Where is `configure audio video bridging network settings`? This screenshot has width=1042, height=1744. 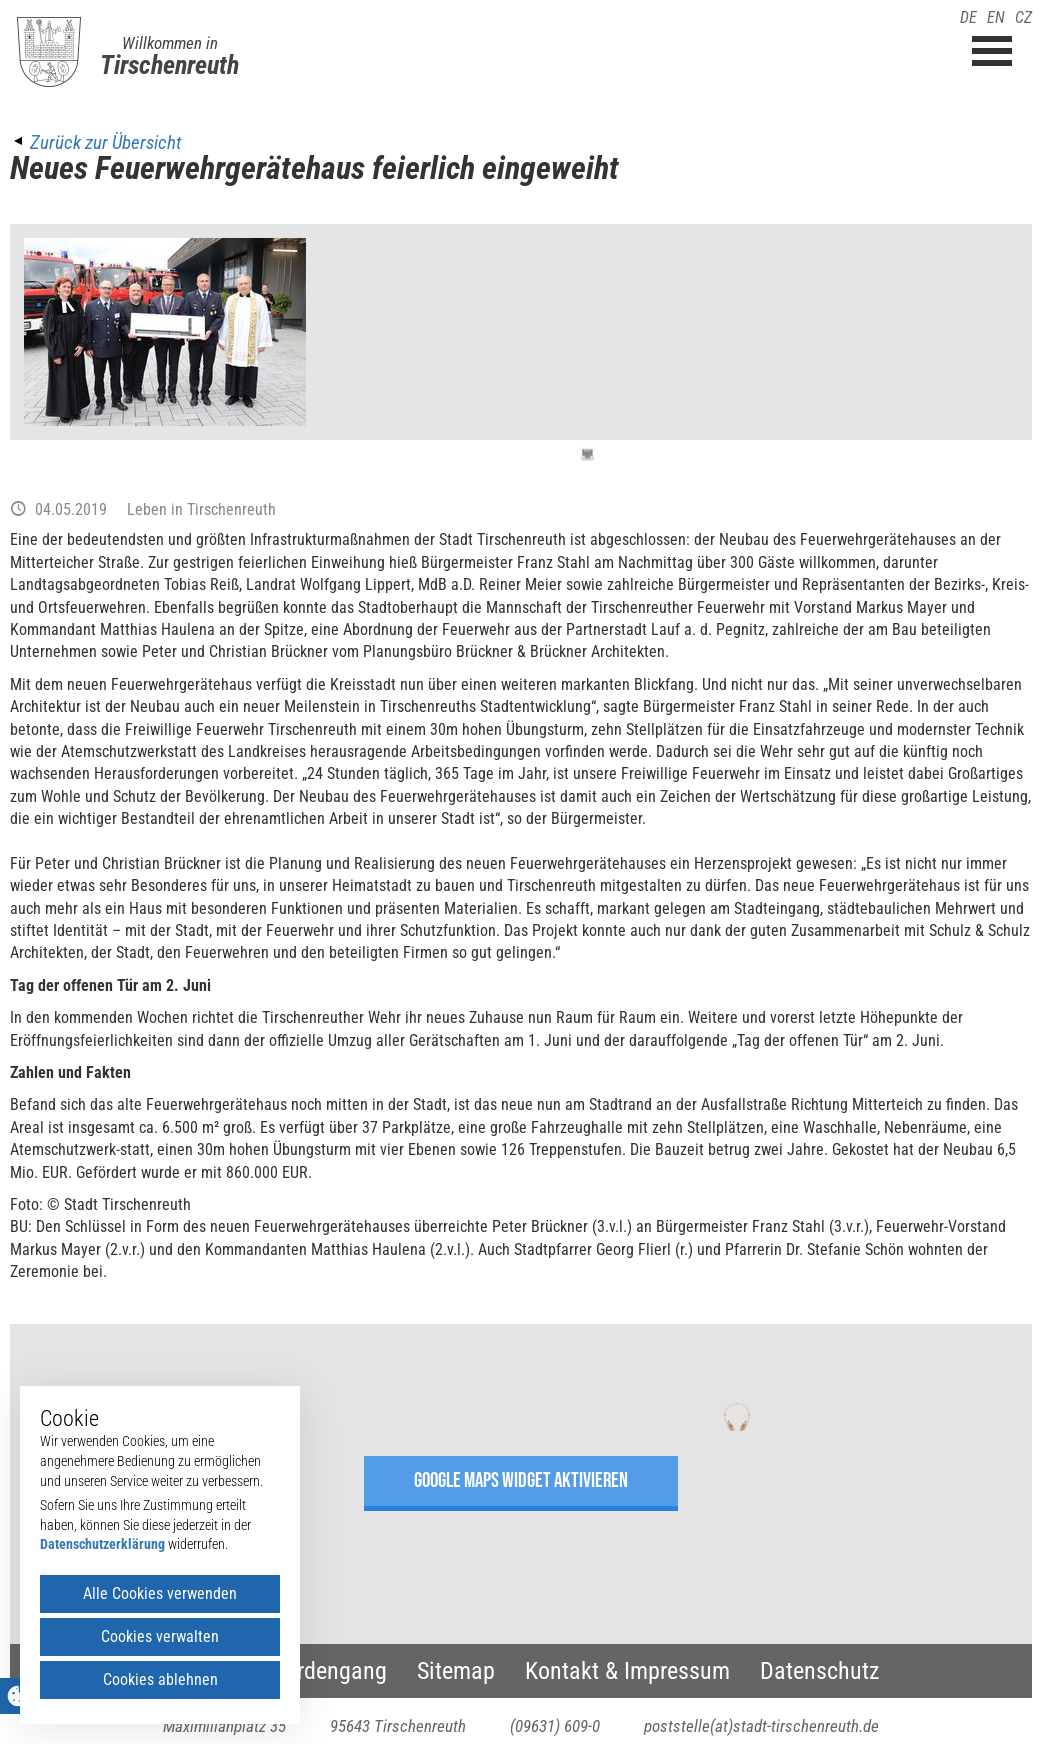
configure audio video bridging network settings is located at coordinates (587, 453).